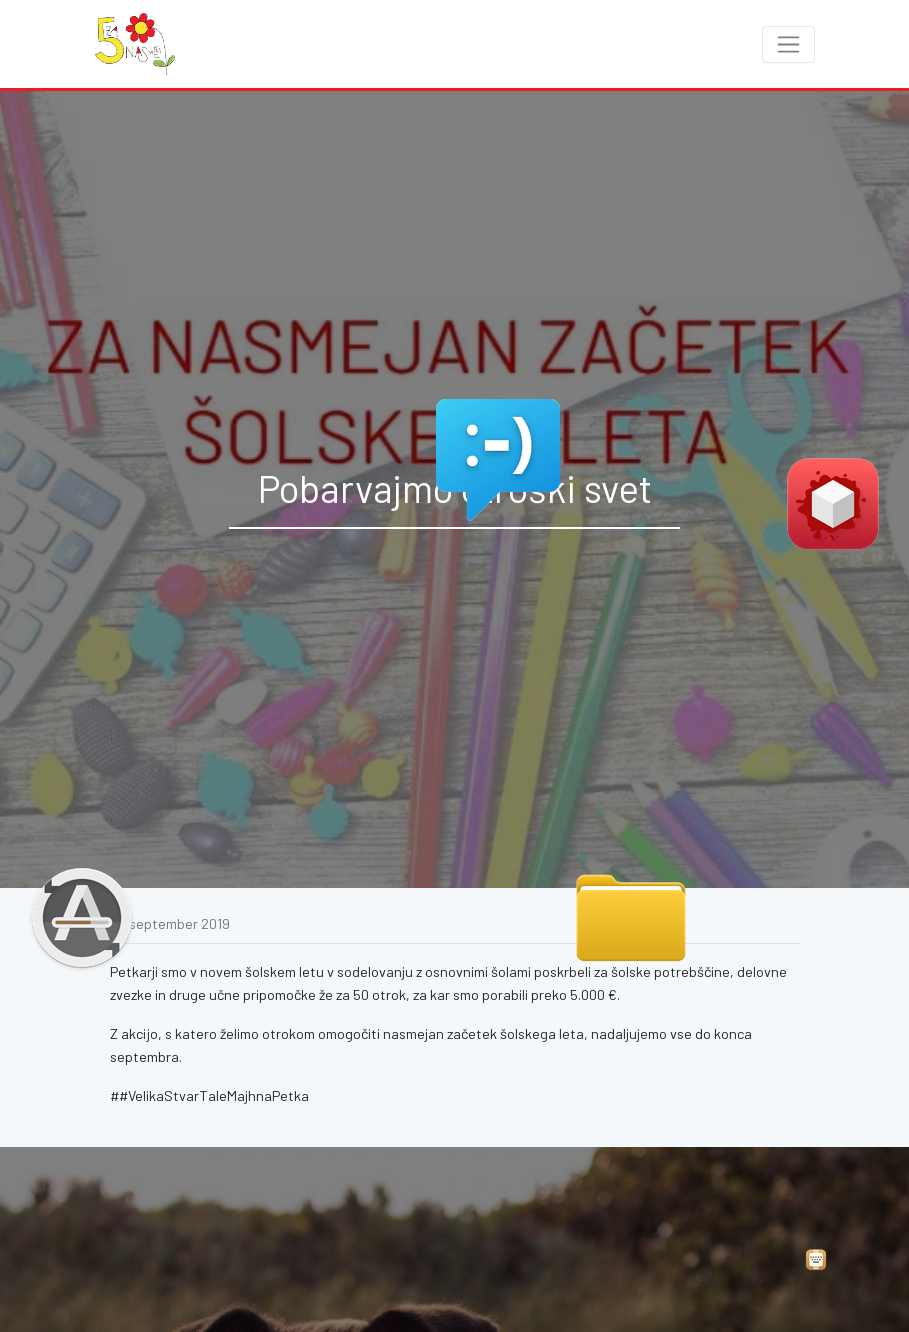 Image resolution: width=909 pixels, height=1332 pixels. Describe the element at coordinates (82, 918) in the screenshot. I see `open the software update manager` at that location.